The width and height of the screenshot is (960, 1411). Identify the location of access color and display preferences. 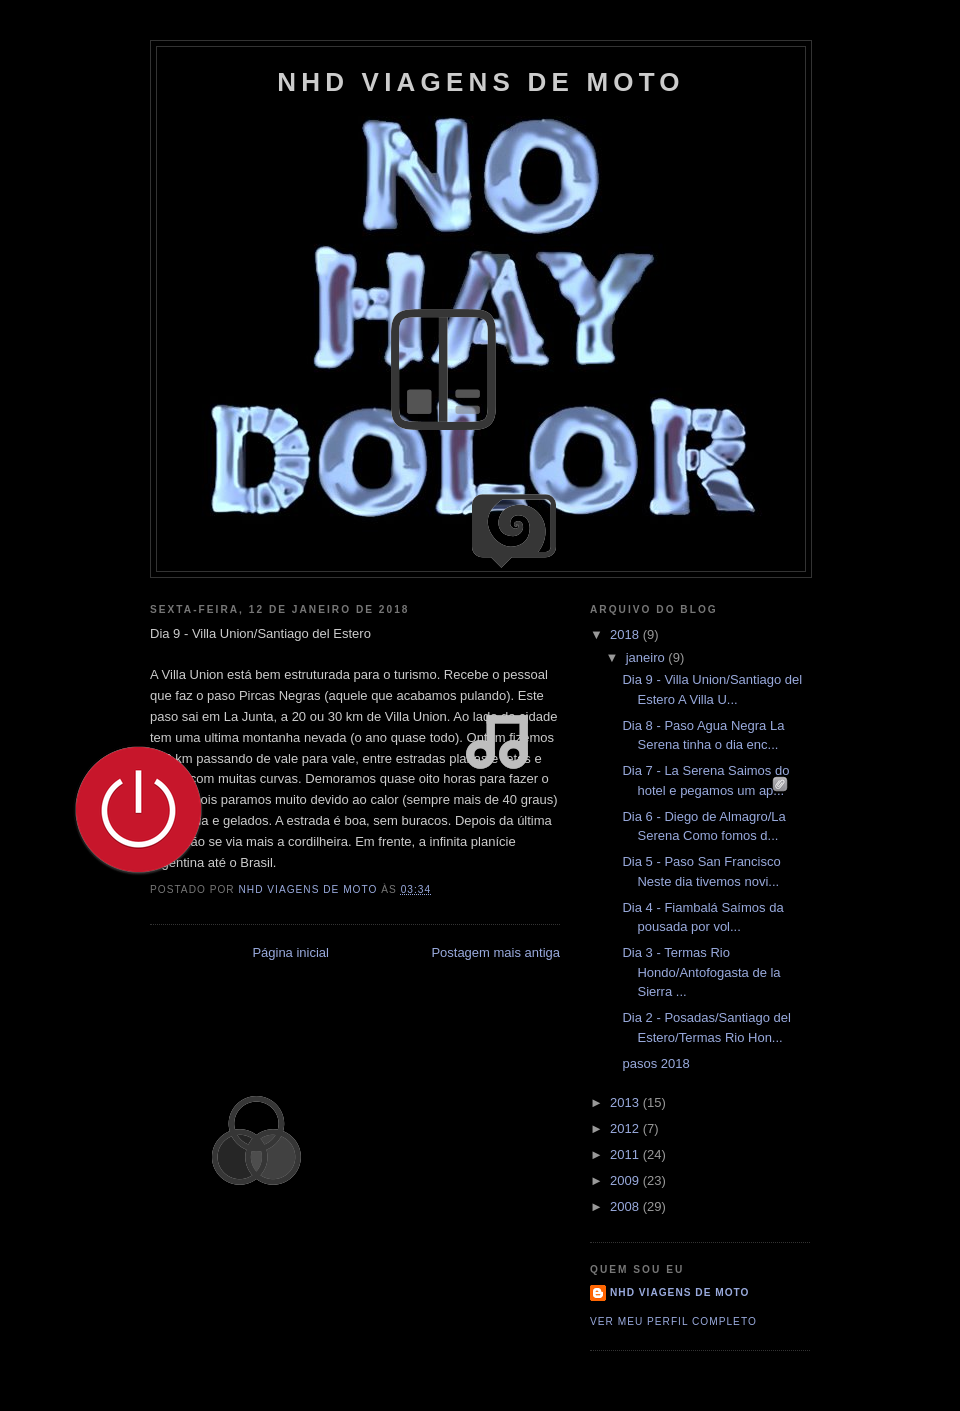
(256, 1140).